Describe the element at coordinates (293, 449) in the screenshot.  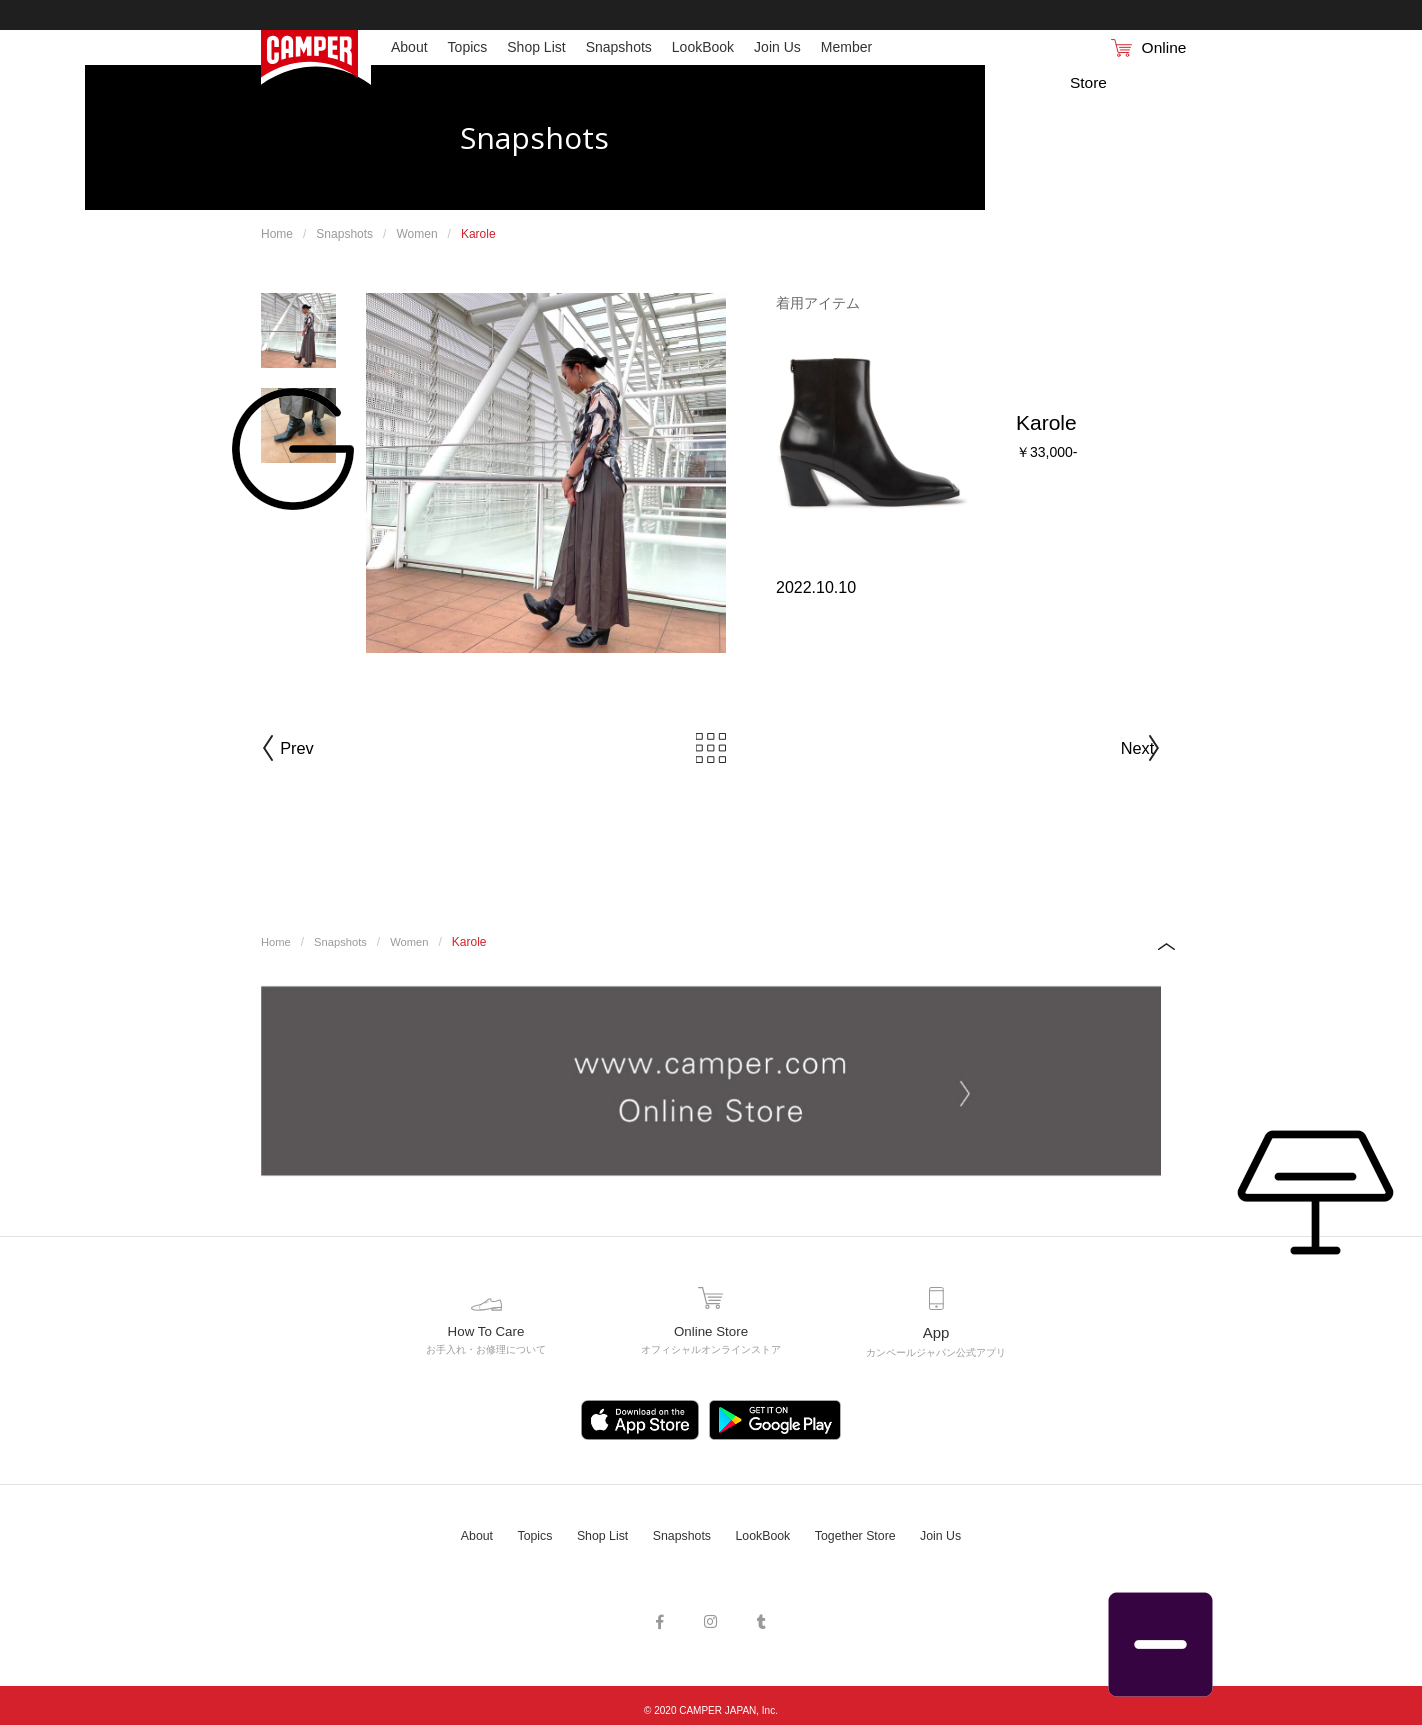
I see `sign in with Google` at that location.